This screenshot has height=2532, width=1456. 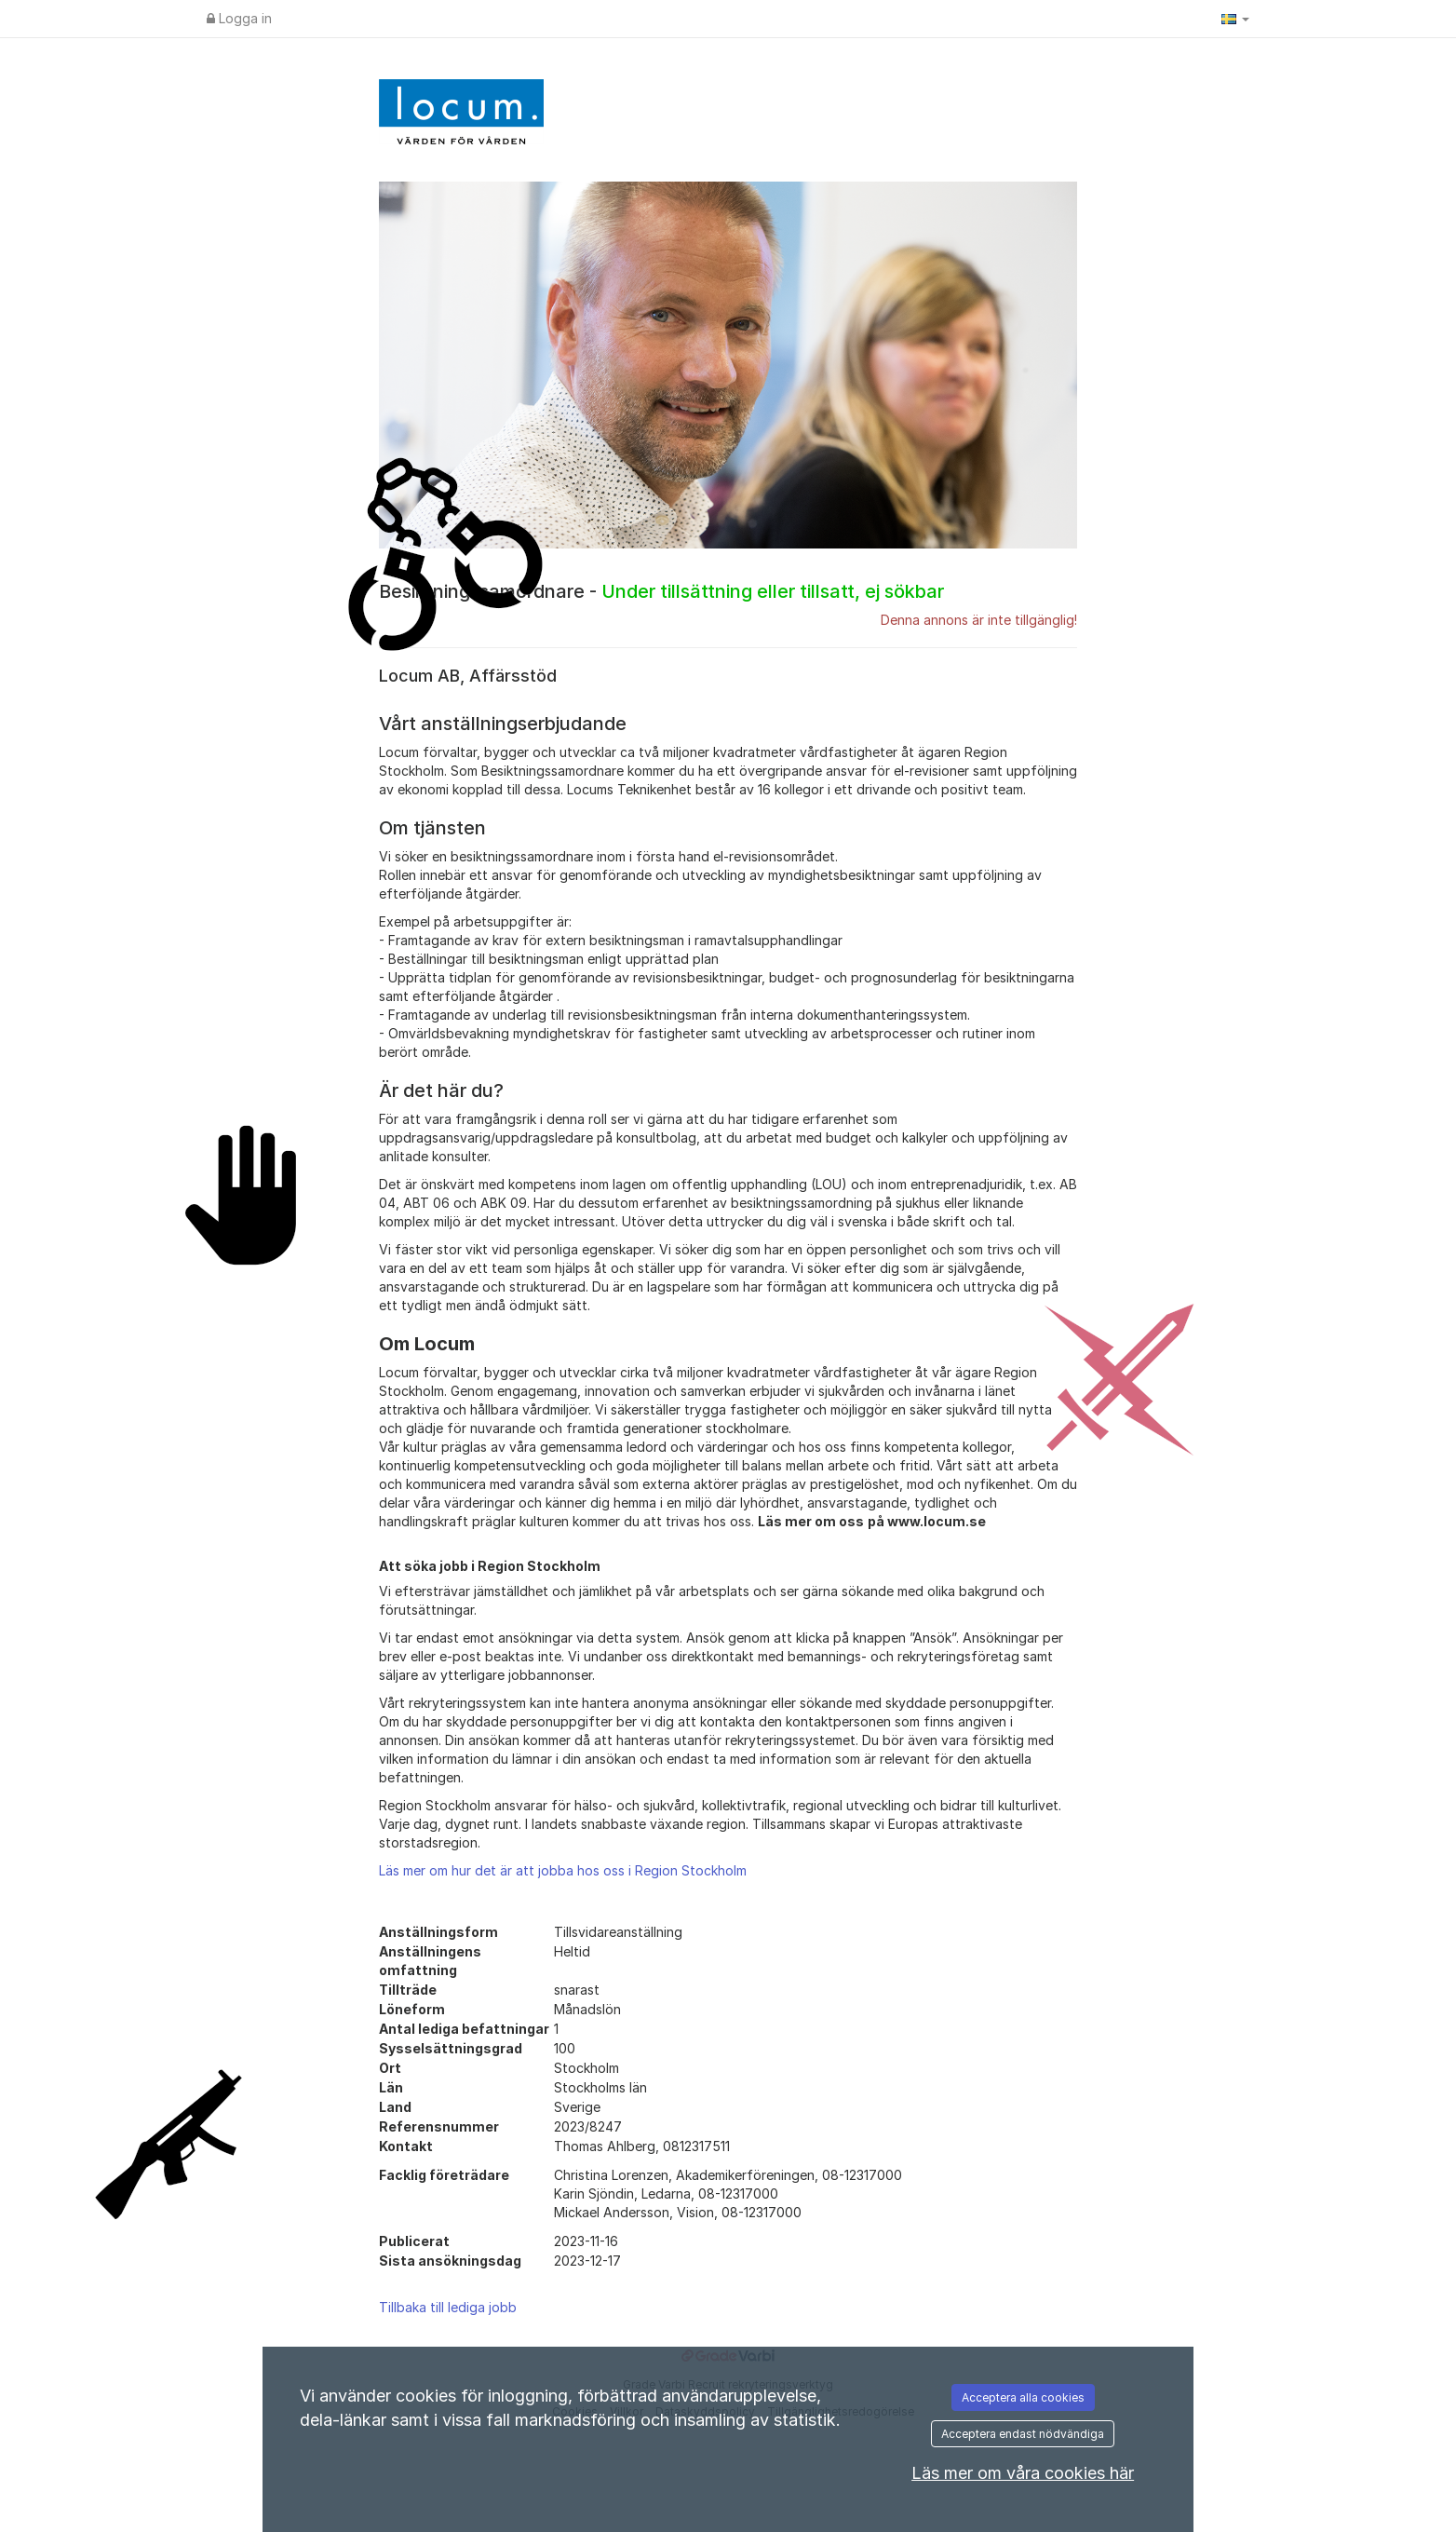 I want to click on select MP5 submachine gun weapon, so click(x=168, y=2145).